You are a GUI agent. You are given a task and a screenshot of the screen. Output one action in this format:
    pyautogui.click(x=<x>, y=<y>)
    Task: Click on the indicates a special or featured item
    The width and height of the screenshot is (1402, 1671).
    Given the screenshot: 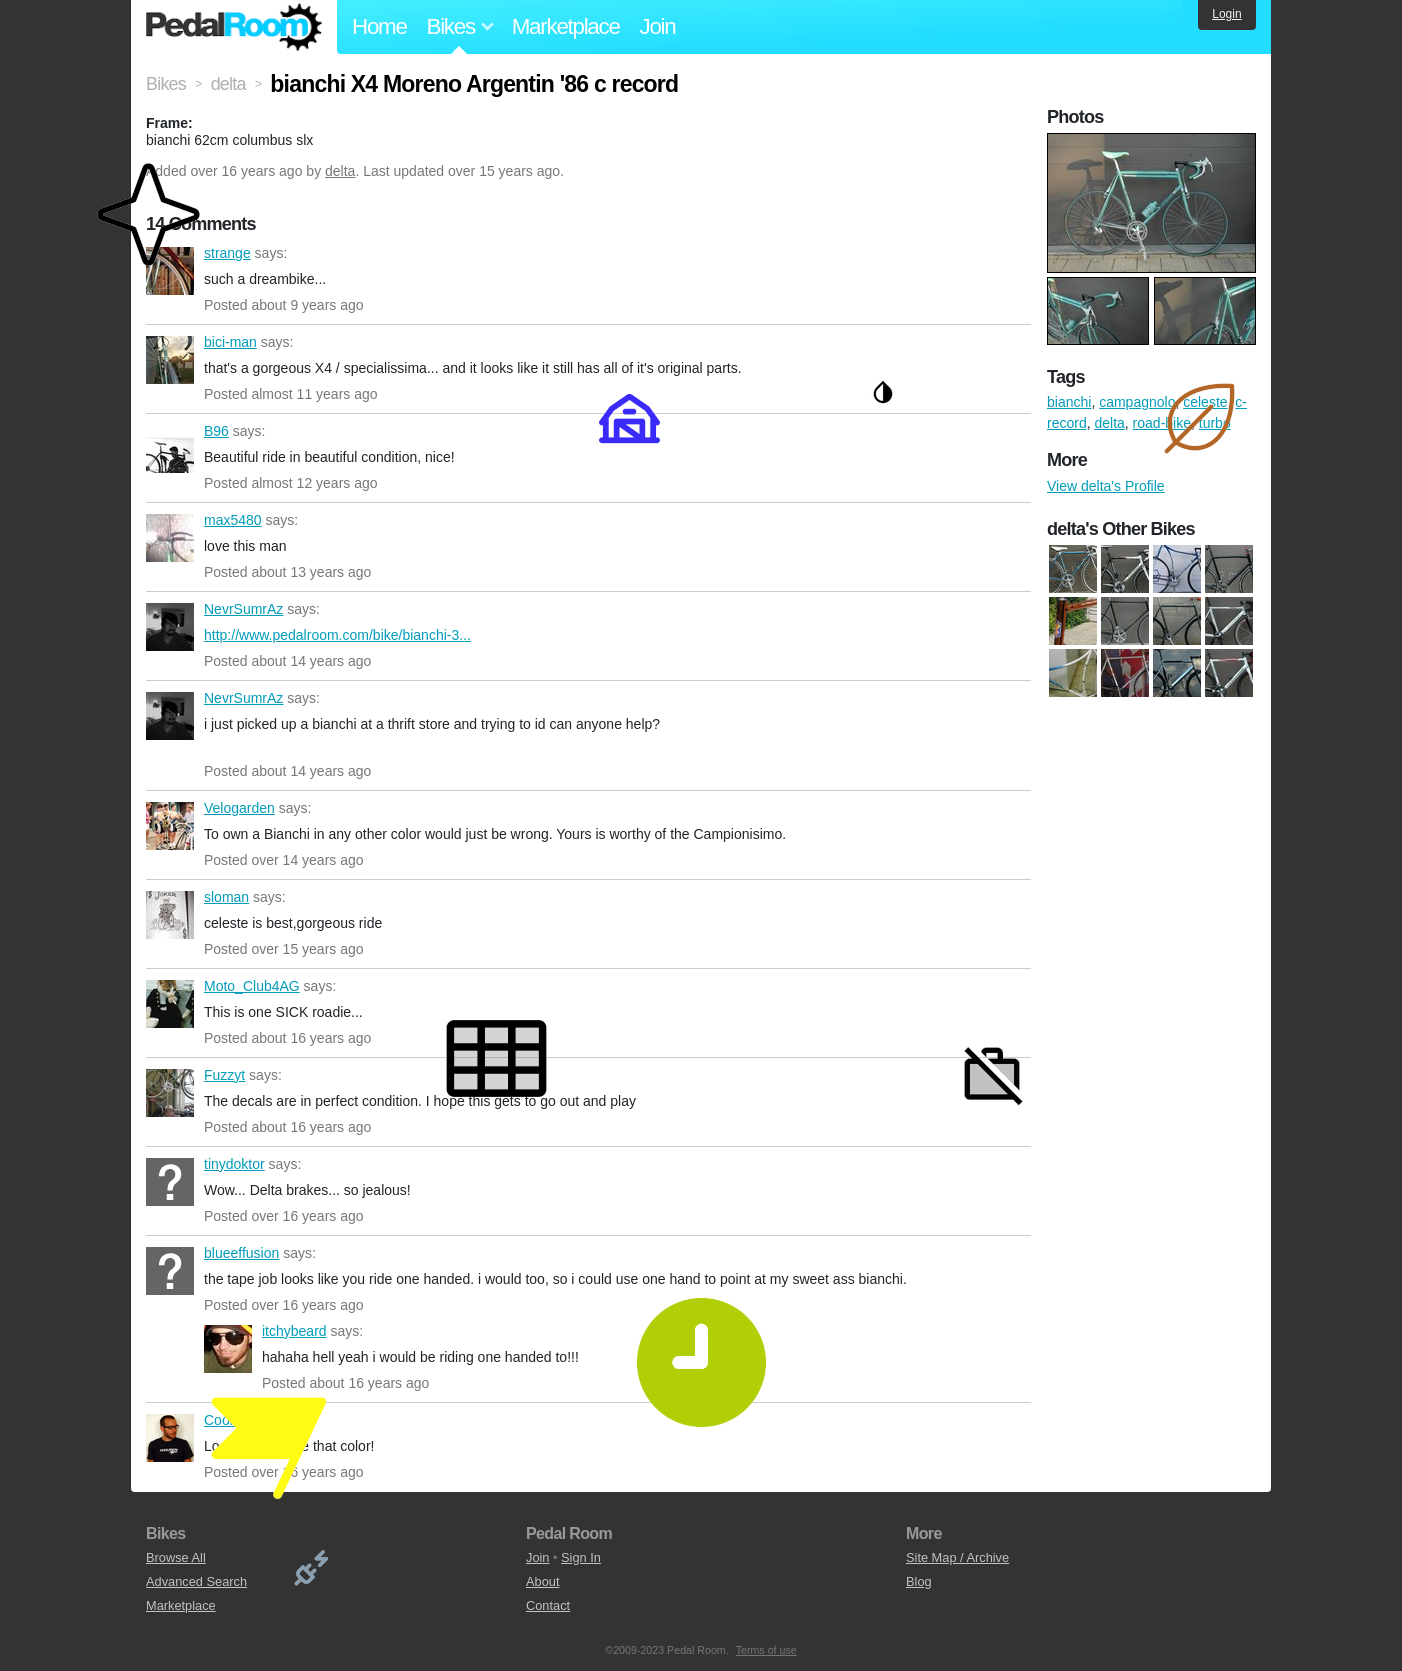 What is the action you would take?
    pyautogui.click(x=148, y=214)
    